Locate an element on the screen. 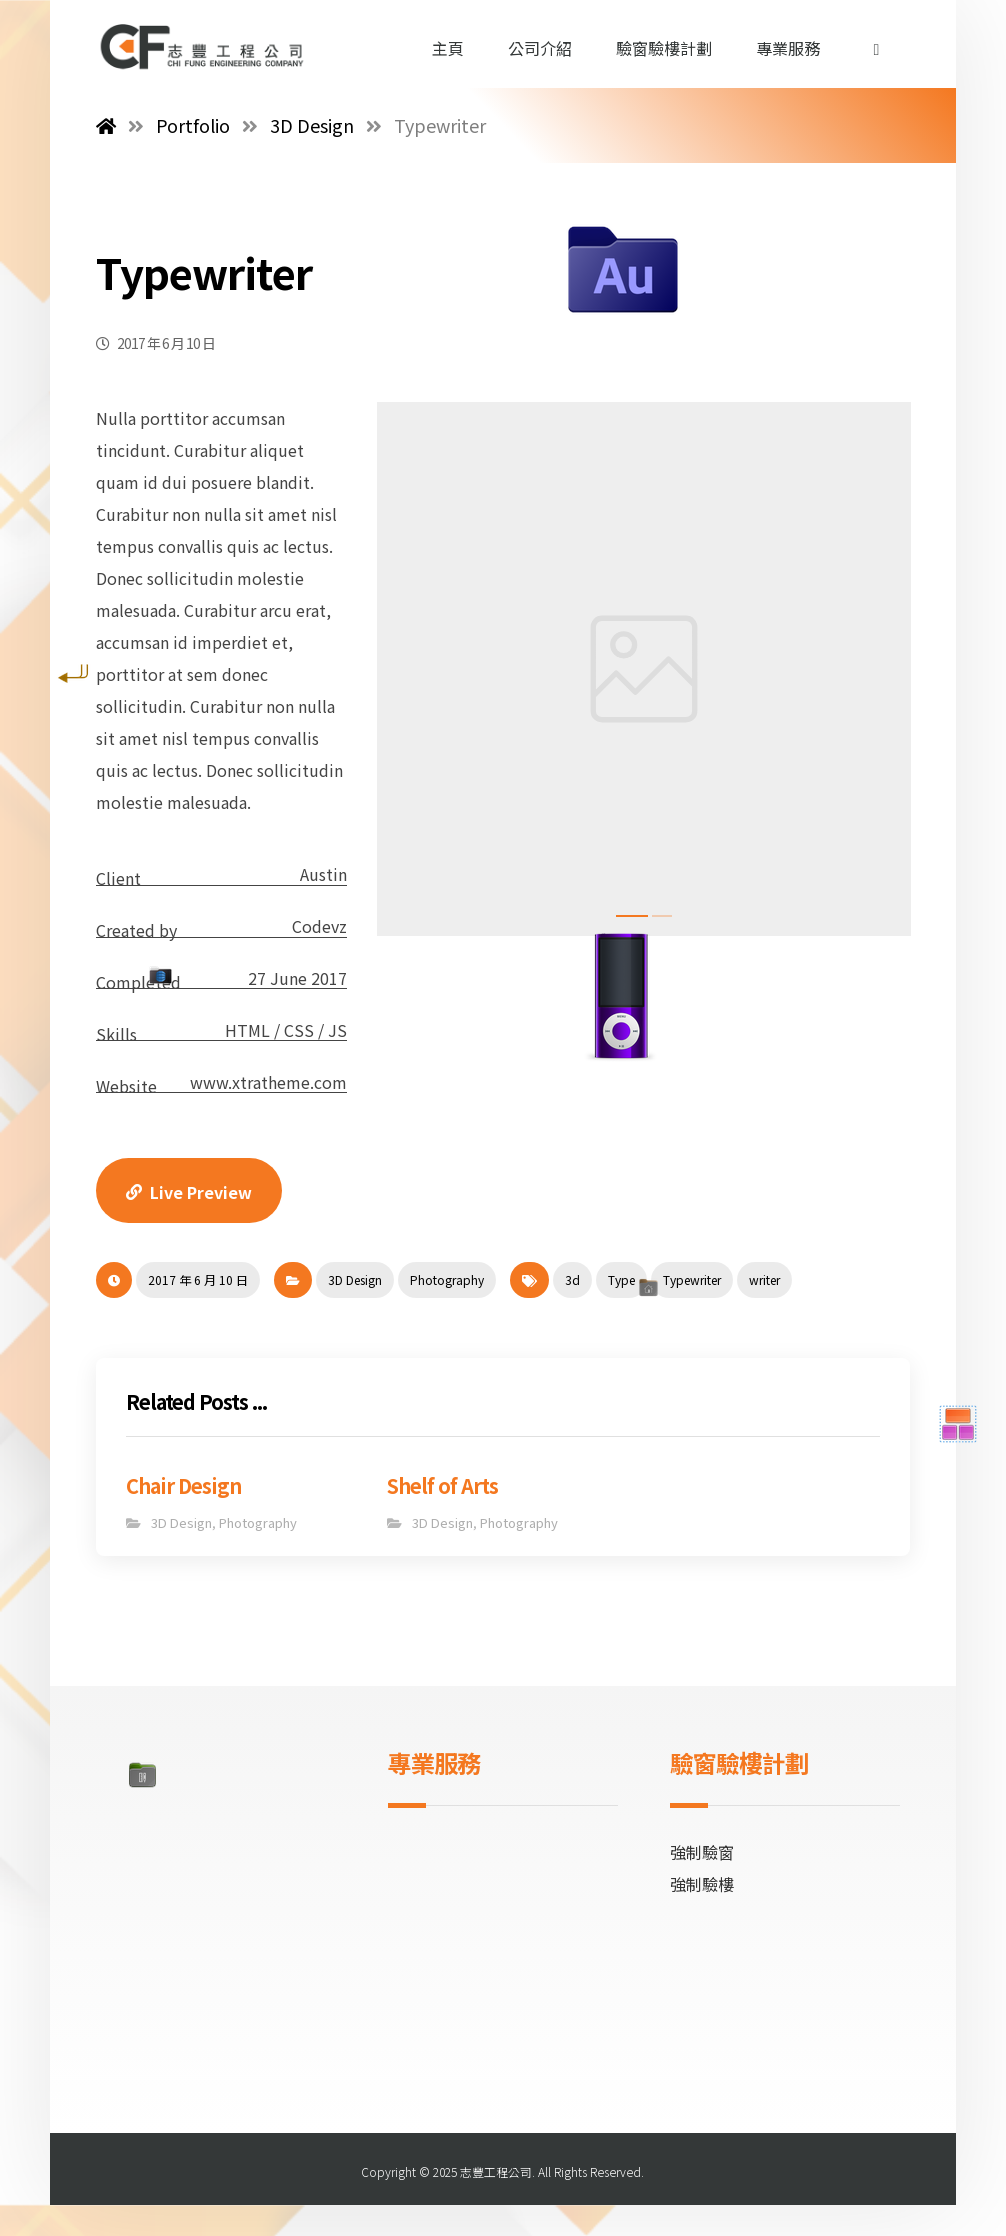 This screenshot has height=2236, width=1006. access your home folder is located at coordinates (648, 1287).